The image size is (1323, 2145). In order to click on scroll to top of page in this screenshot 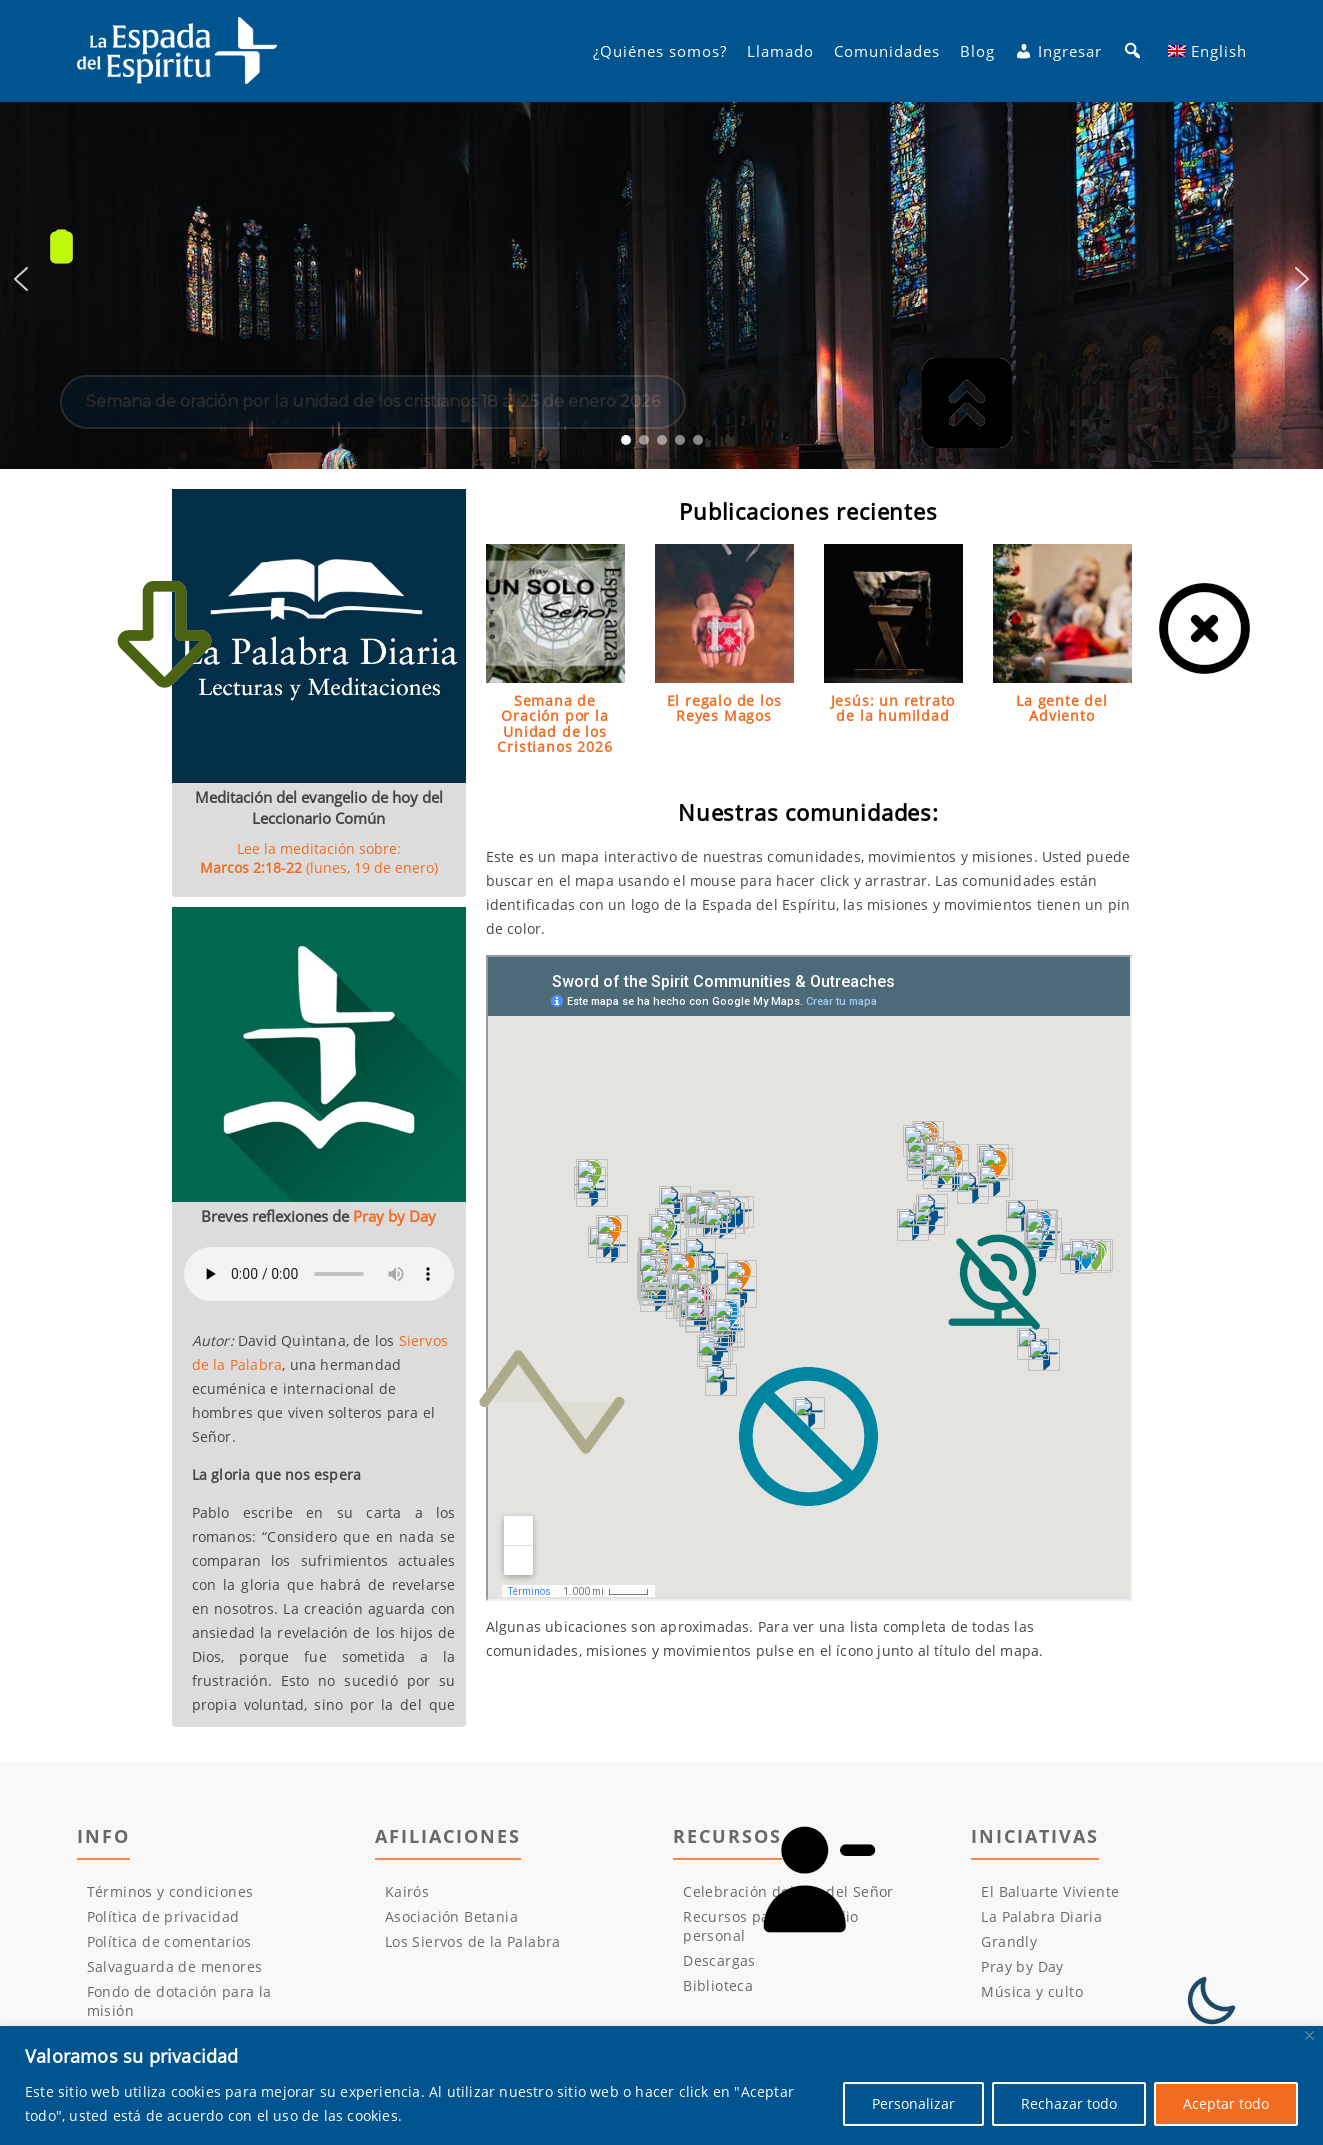, I will do `click(967, 403)`.